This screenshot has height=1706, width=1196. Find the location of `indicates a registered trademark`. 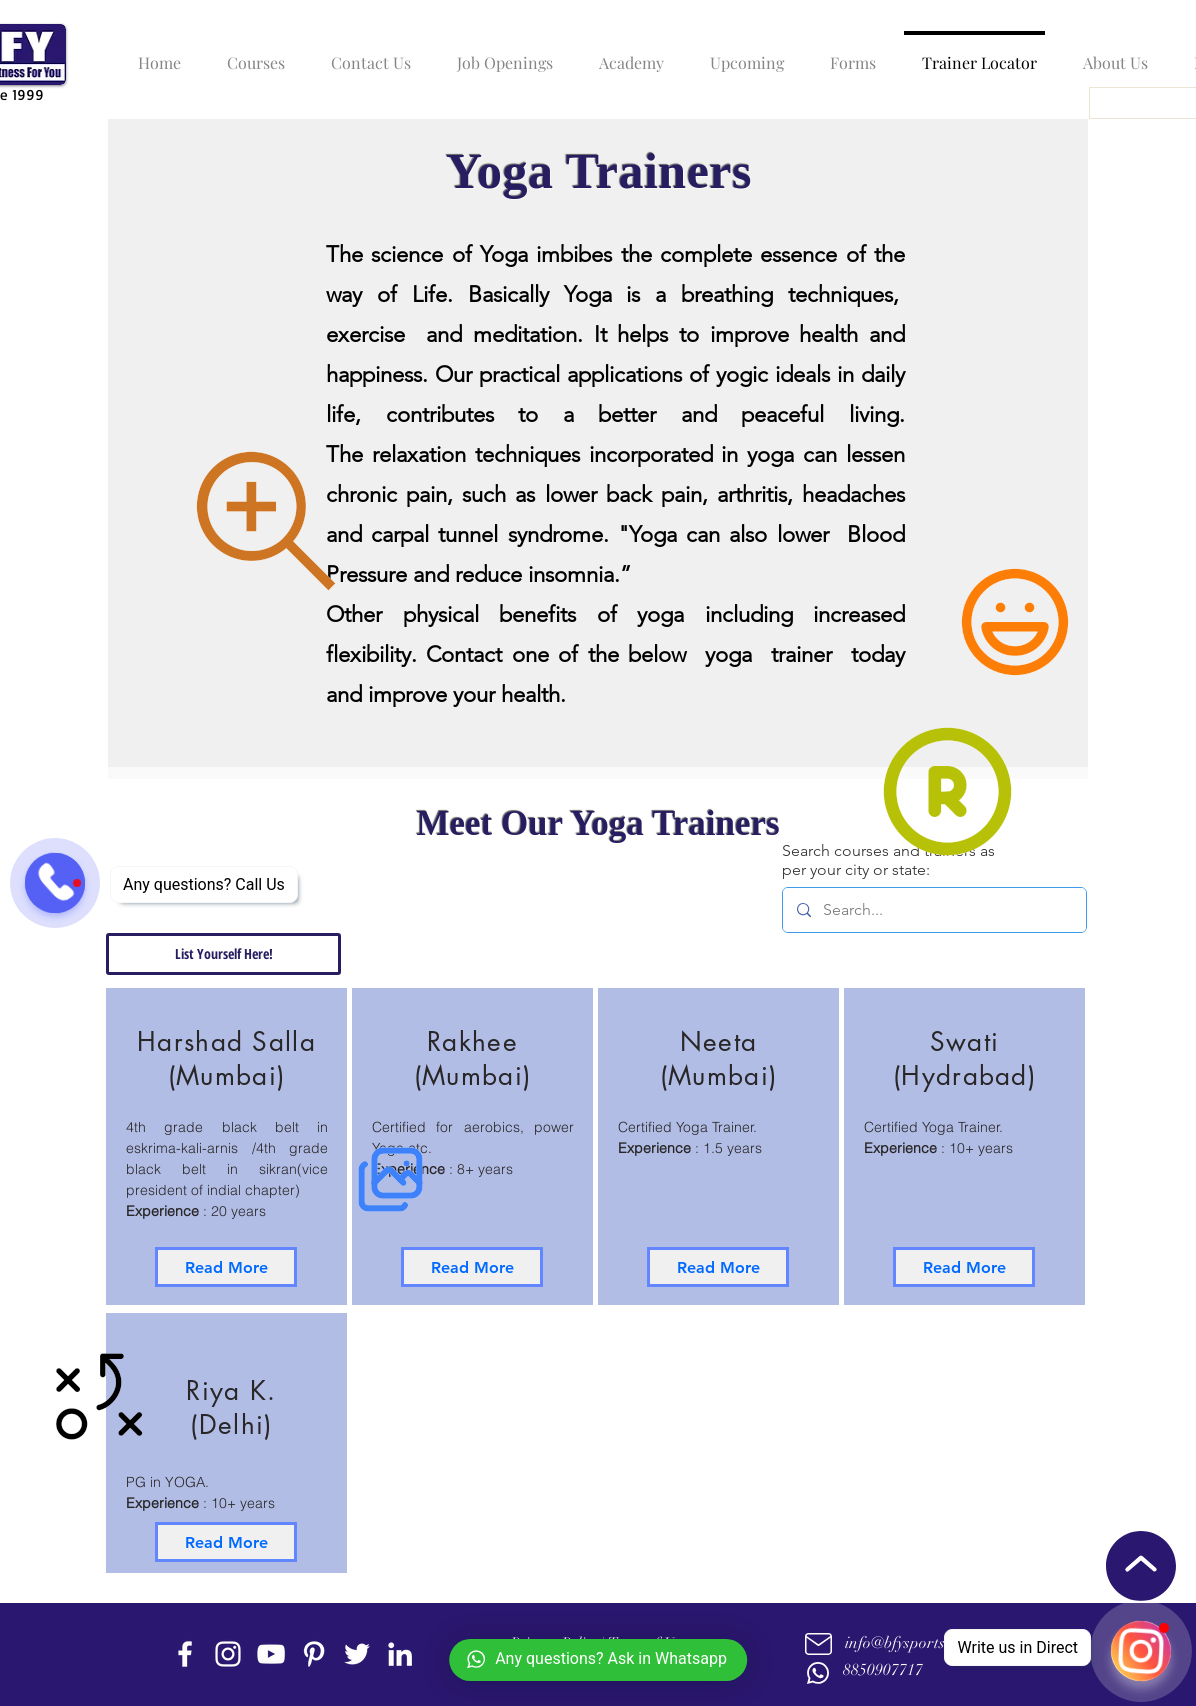

indicates a registered trademark is located at coordinates (947, 791).